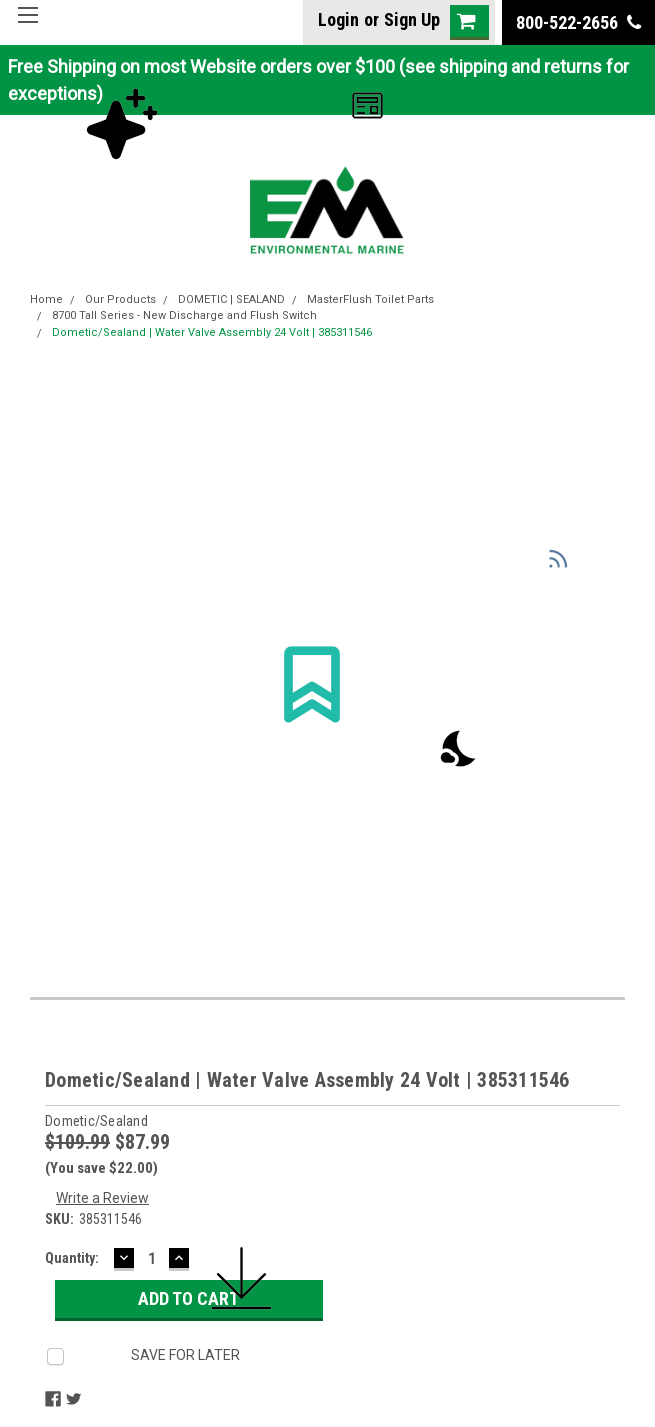  I want to click on subscribe to RSS feed, so click(557, 560).